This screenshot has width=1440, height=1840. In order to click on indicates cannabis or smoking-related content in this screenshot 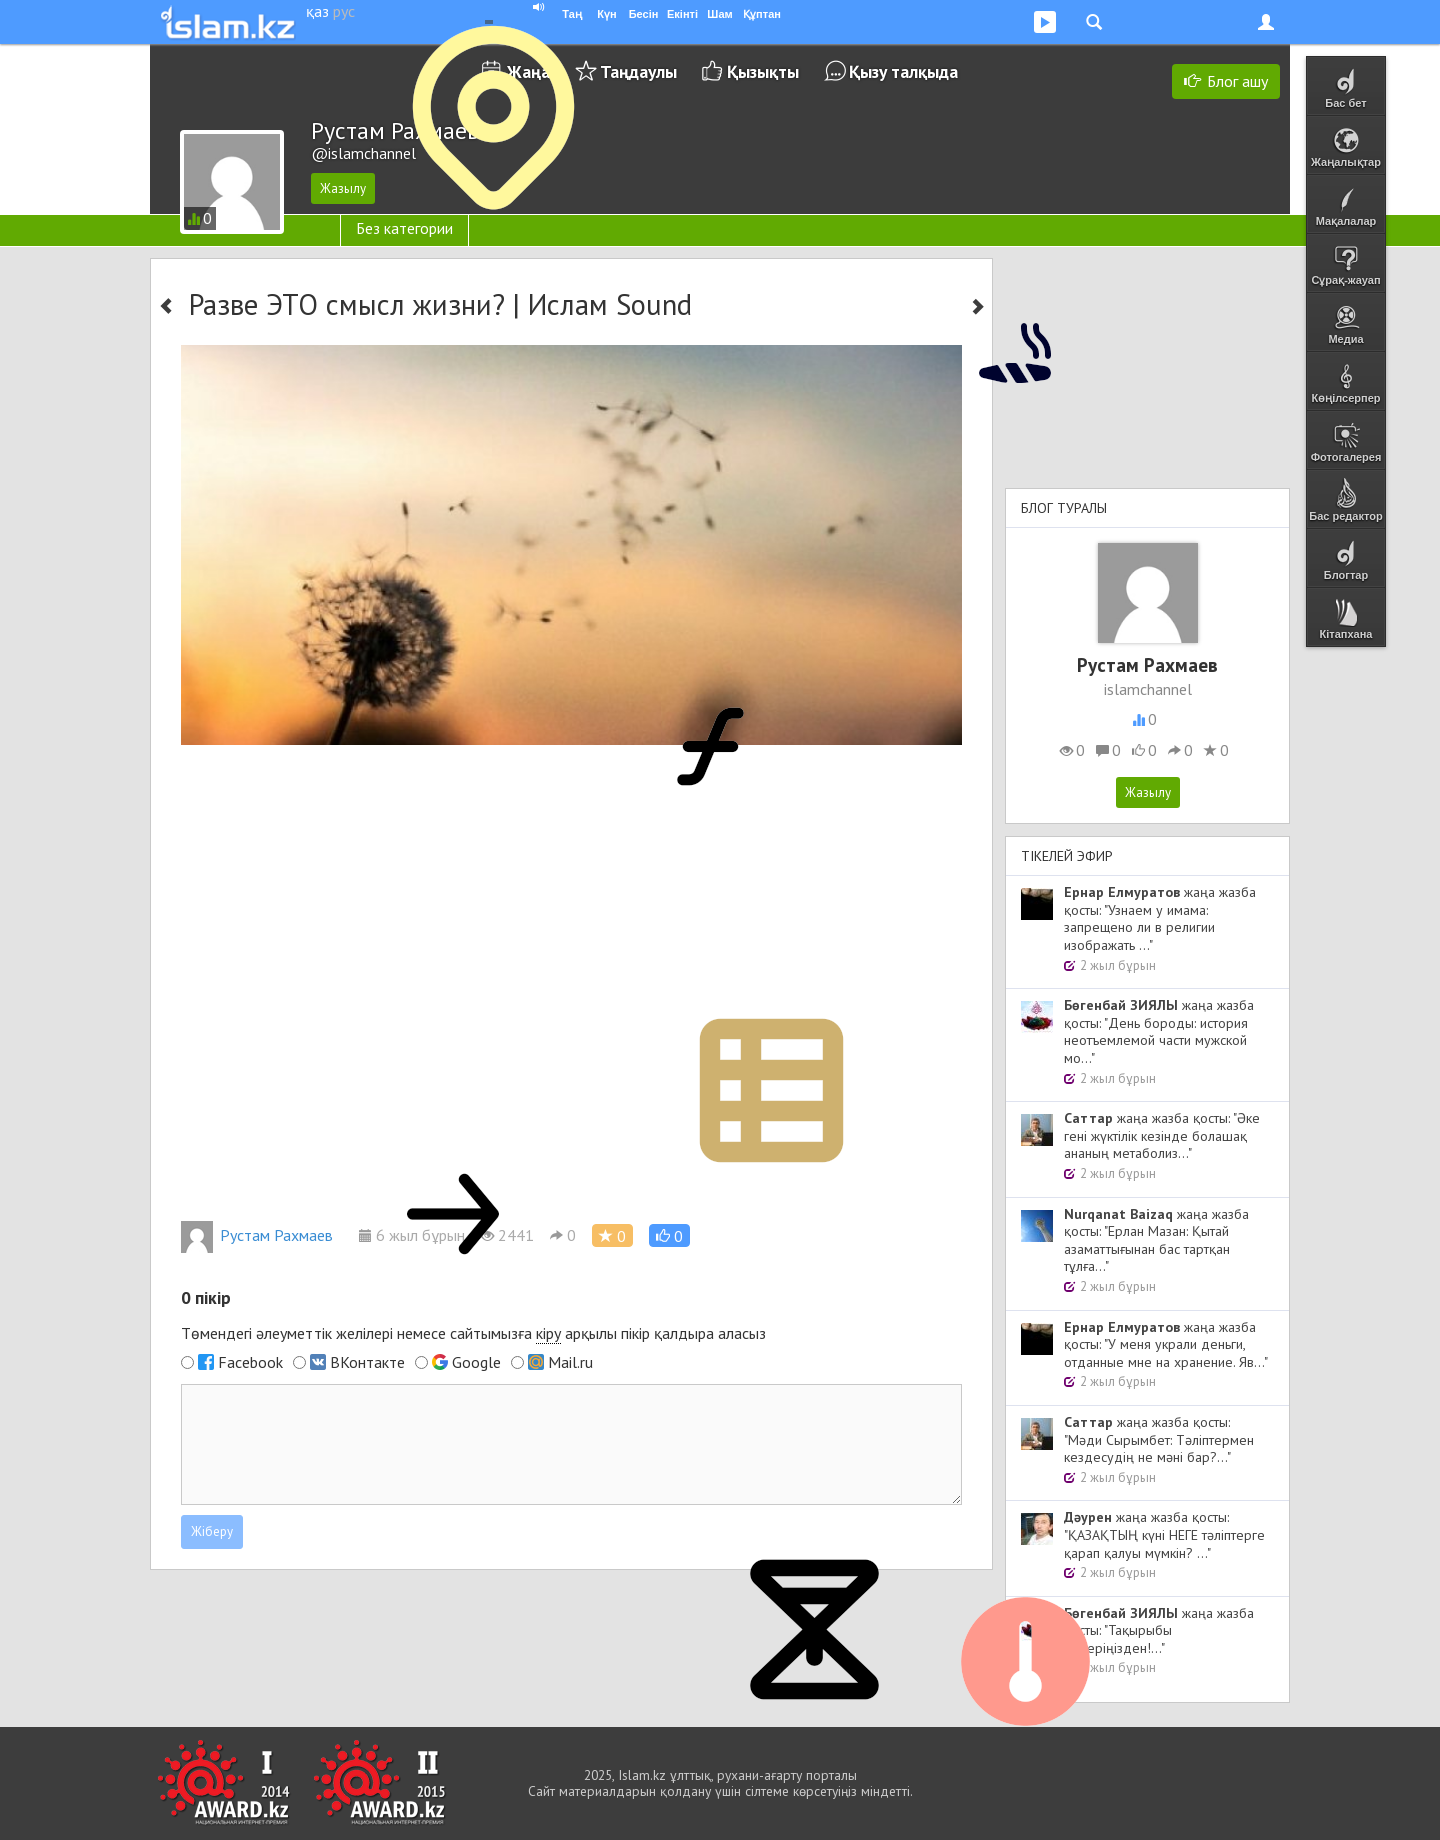, I will do `click(1015, 355)`.